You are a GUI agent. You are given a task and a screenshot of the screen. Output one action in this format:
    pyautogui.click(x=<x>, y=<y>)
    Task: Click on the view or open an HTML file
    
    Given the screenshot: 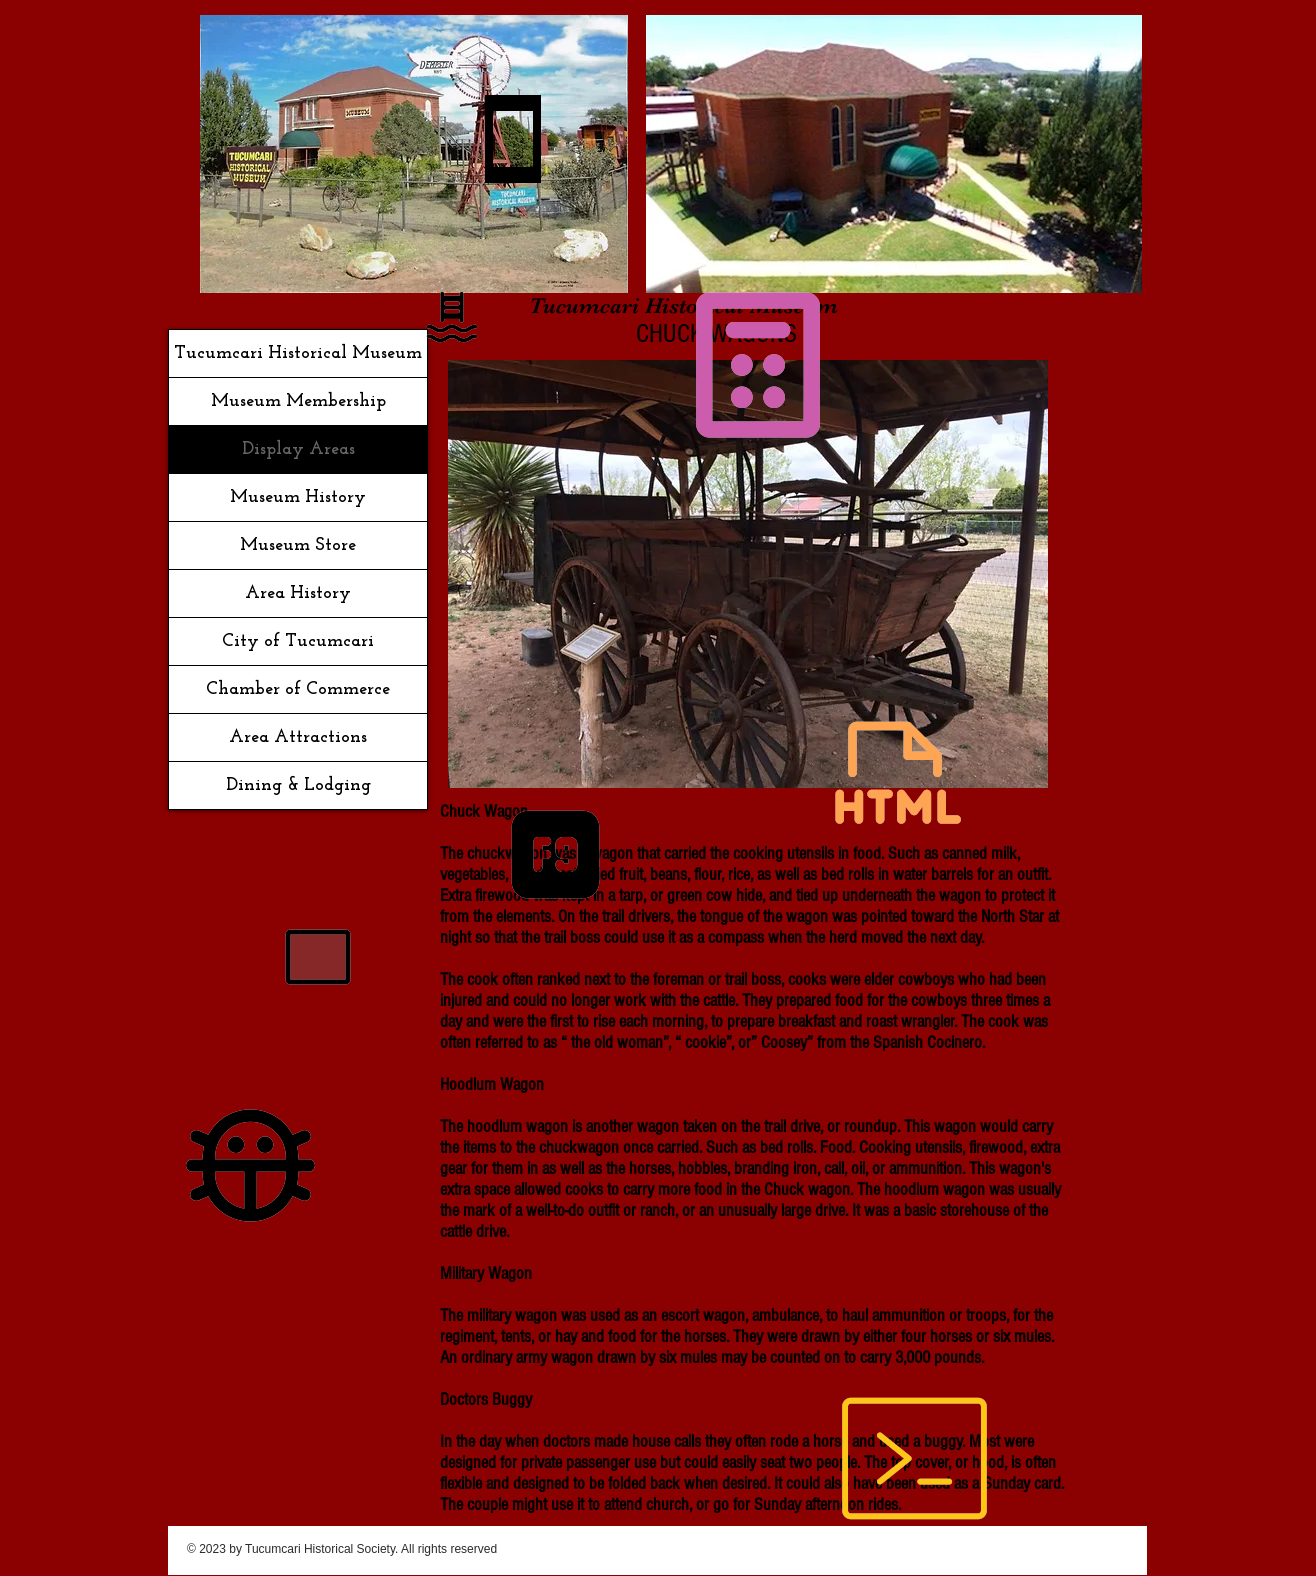 What is the action you would take?
    pyautogui.click(x=895, y=777)
    